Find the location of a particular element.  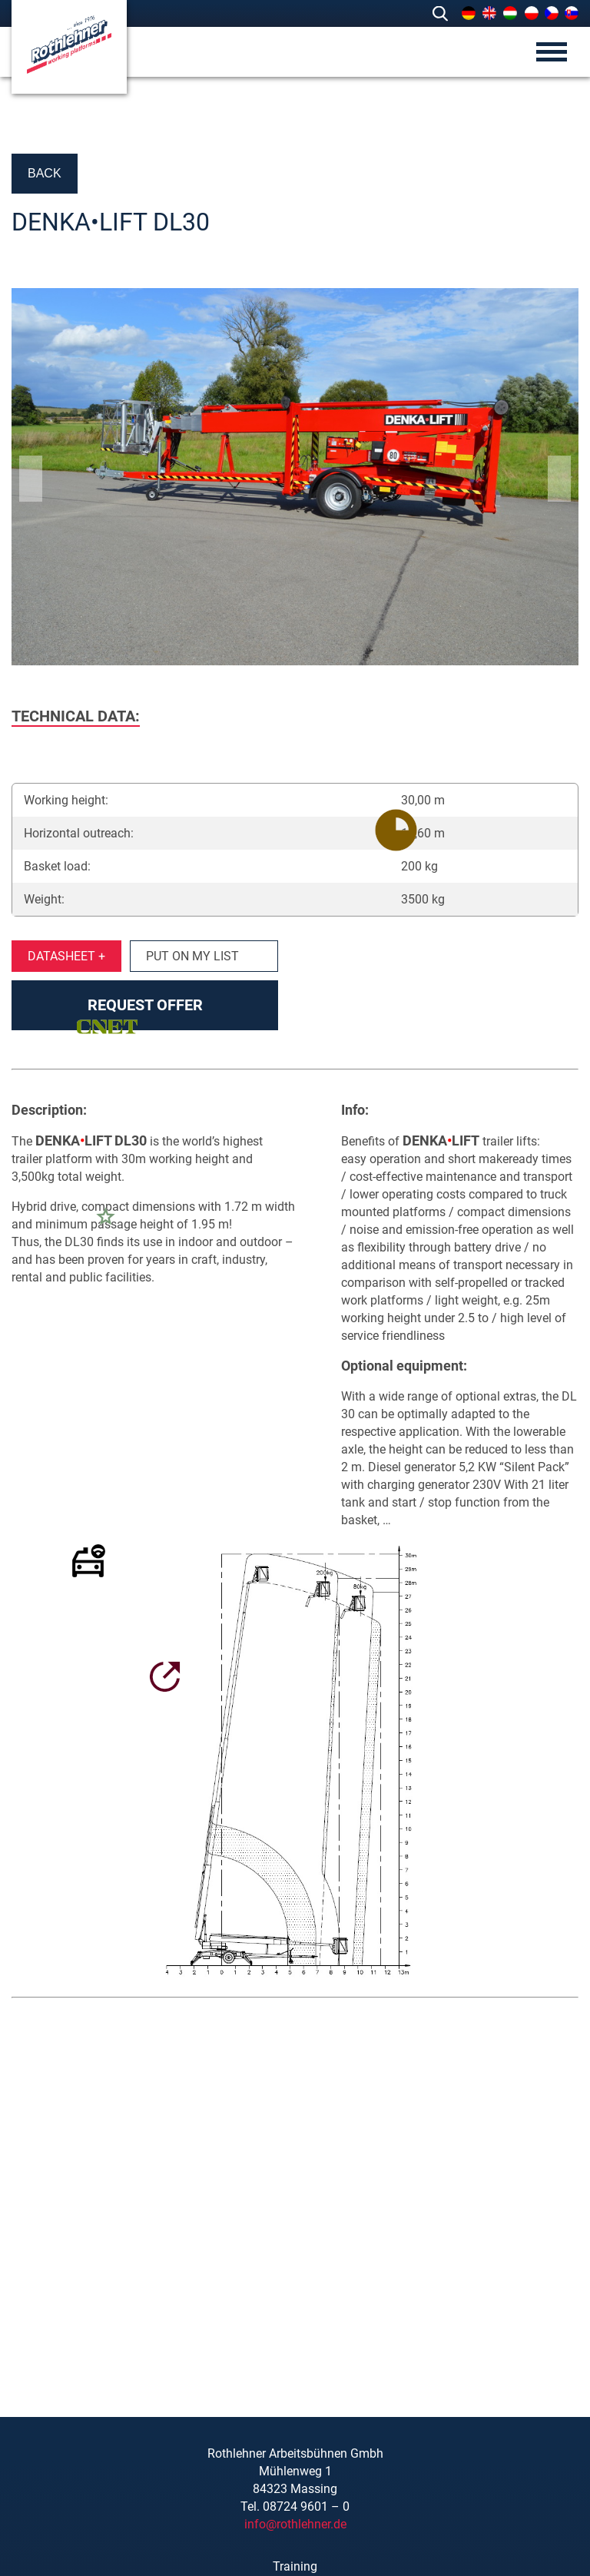

add item to favorites is located at coordinates (105, 1216).